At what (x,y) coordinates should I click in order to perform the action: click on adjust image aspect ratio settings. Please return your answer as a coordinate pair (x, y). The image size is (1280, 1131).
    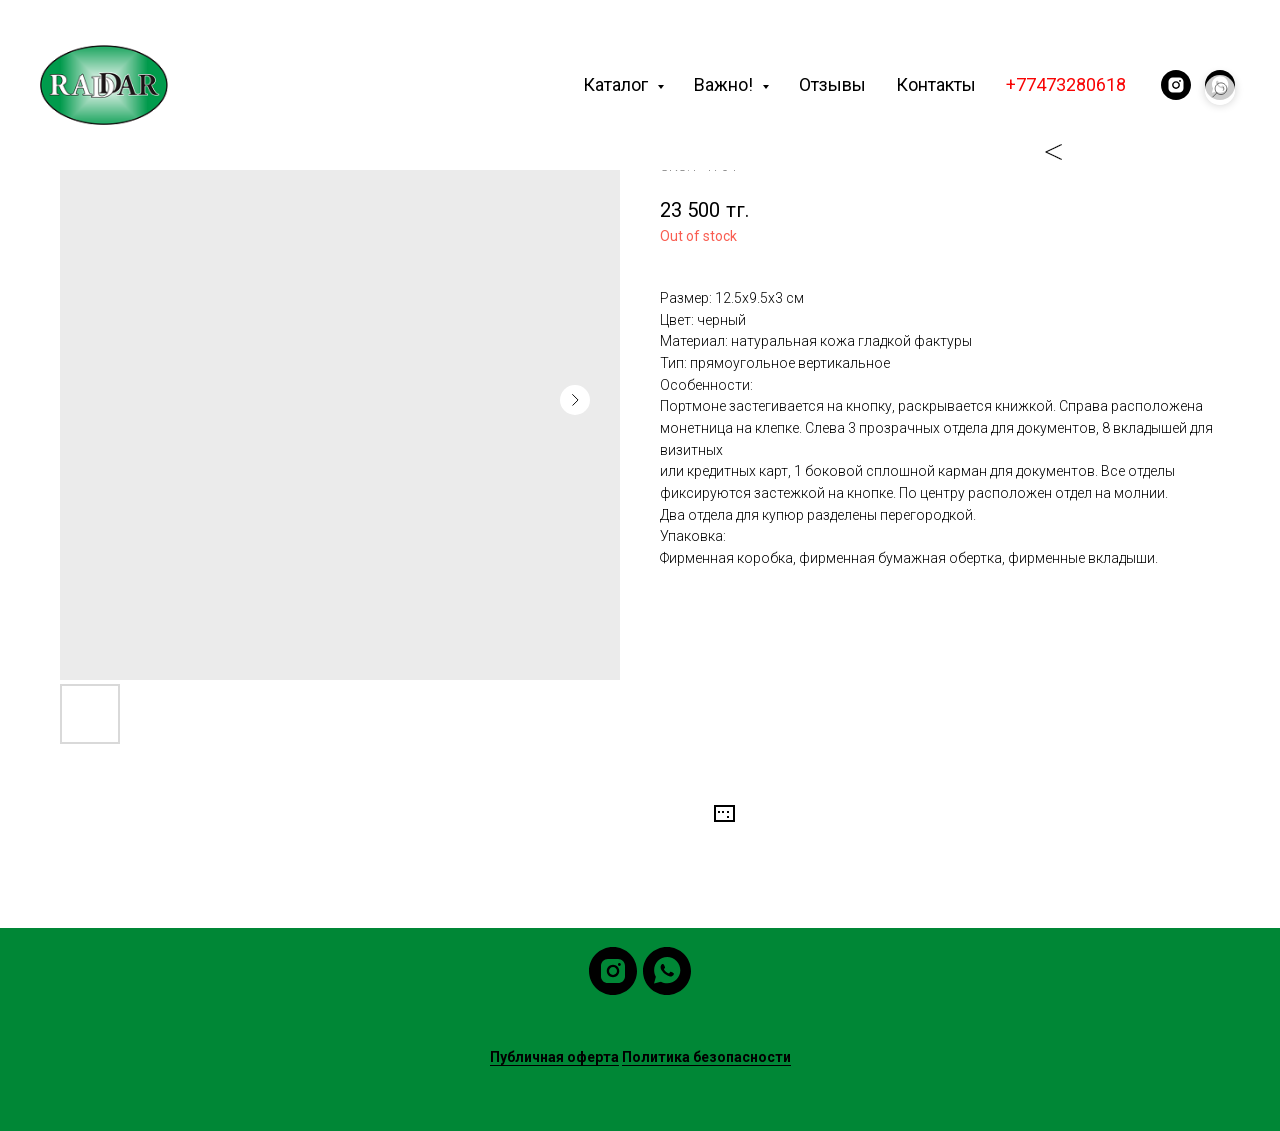
    Looking at the image, I should click on (724, 813).